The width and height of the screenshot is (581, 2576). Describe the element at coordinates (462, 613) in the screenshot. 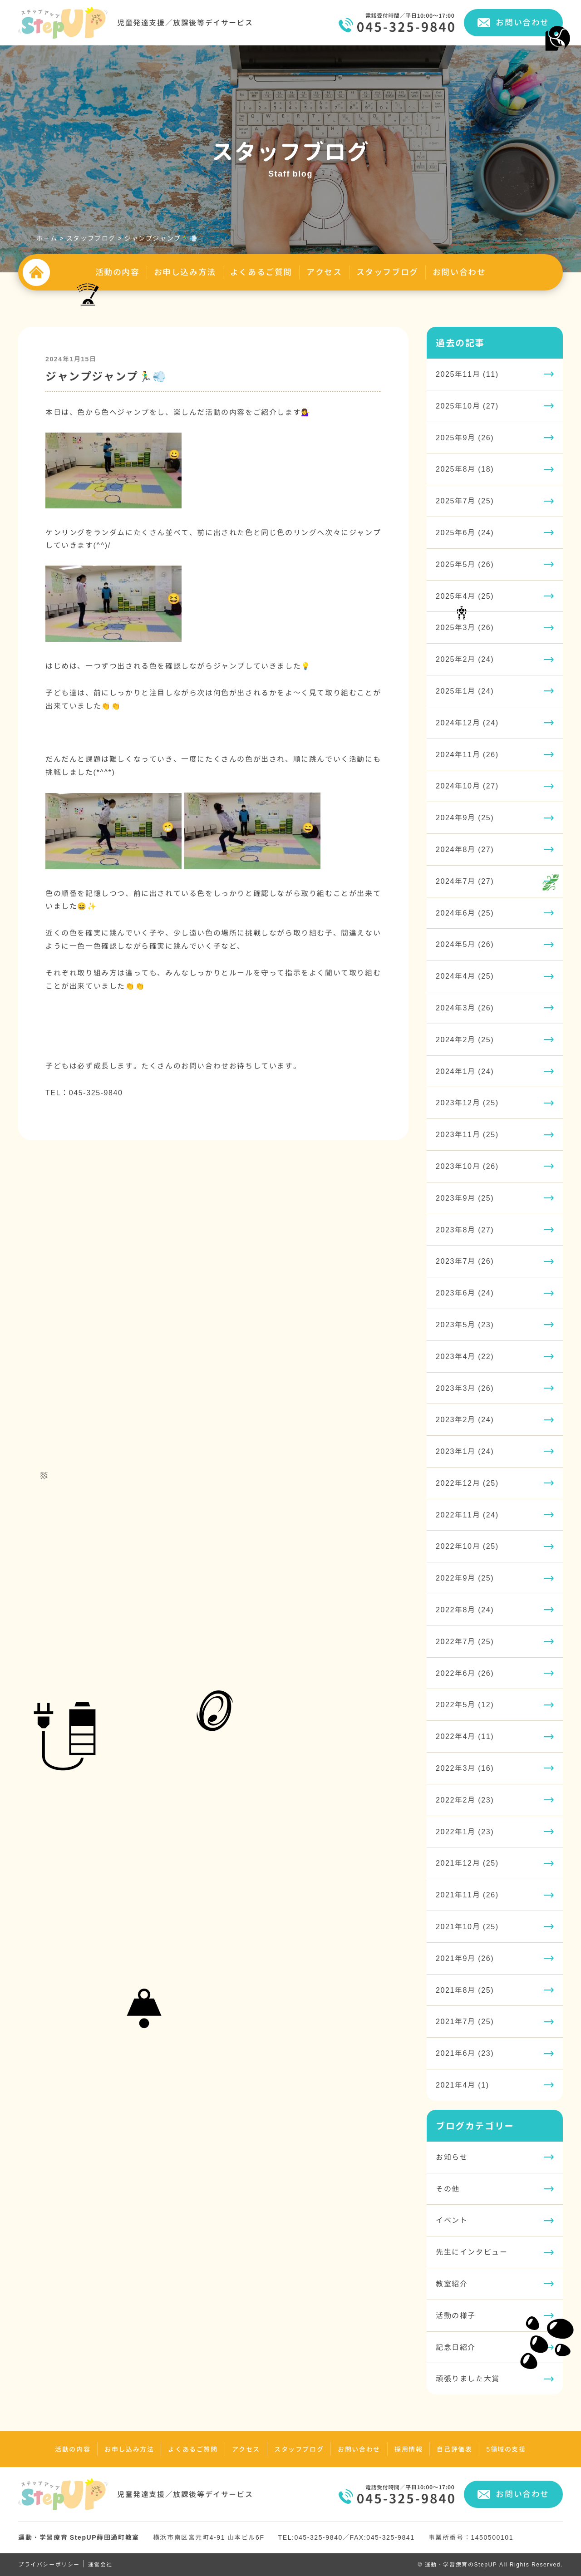

I see `select battle mech unit in game` at that location.